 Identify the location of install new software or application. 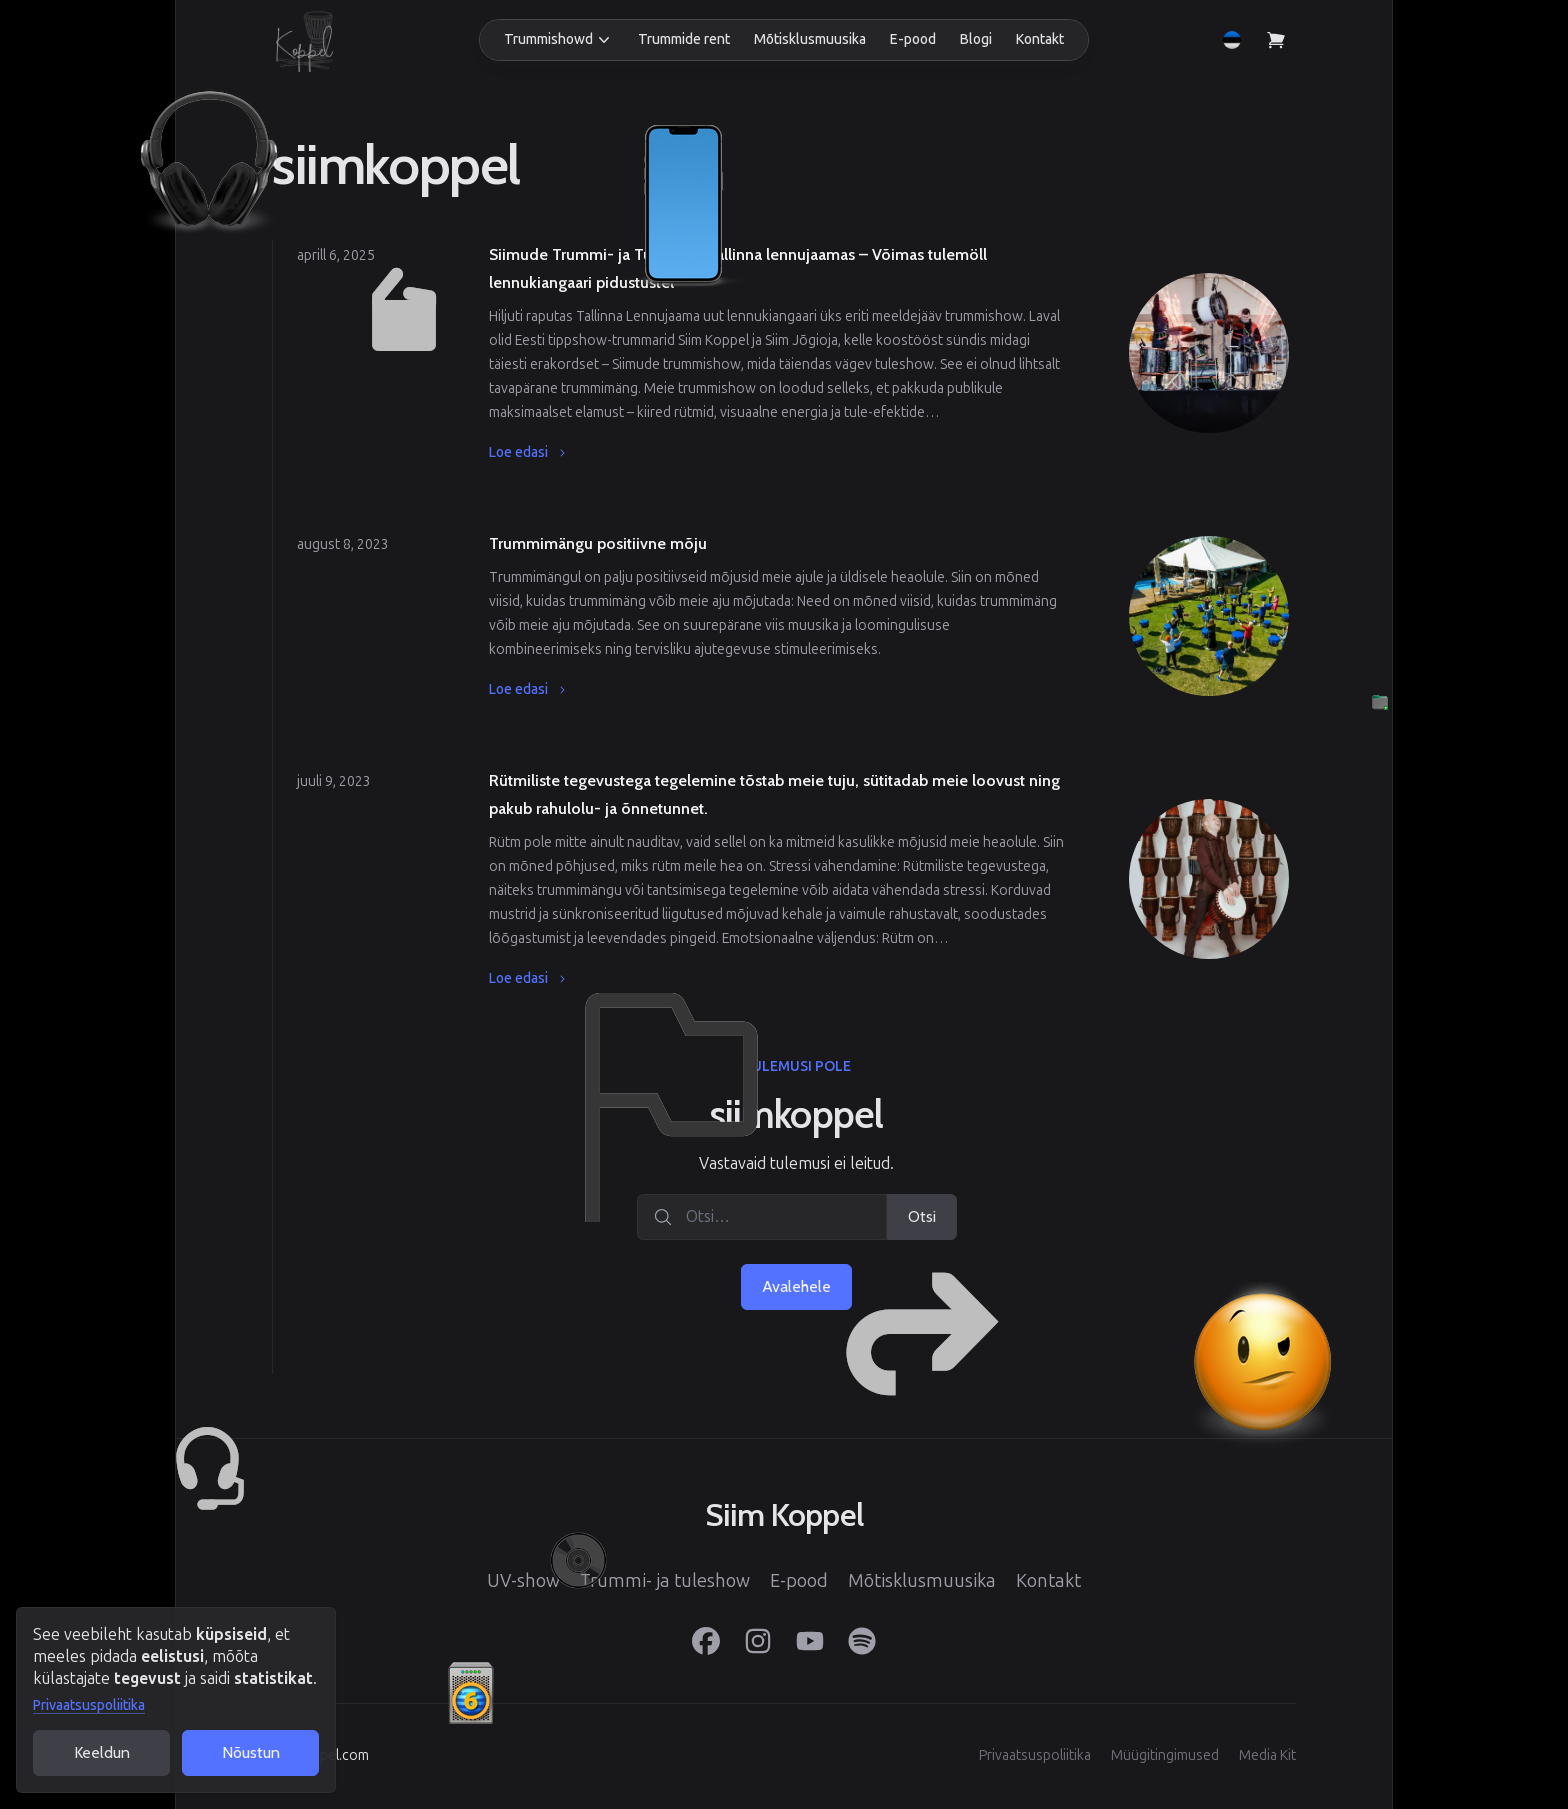
(404, 300).